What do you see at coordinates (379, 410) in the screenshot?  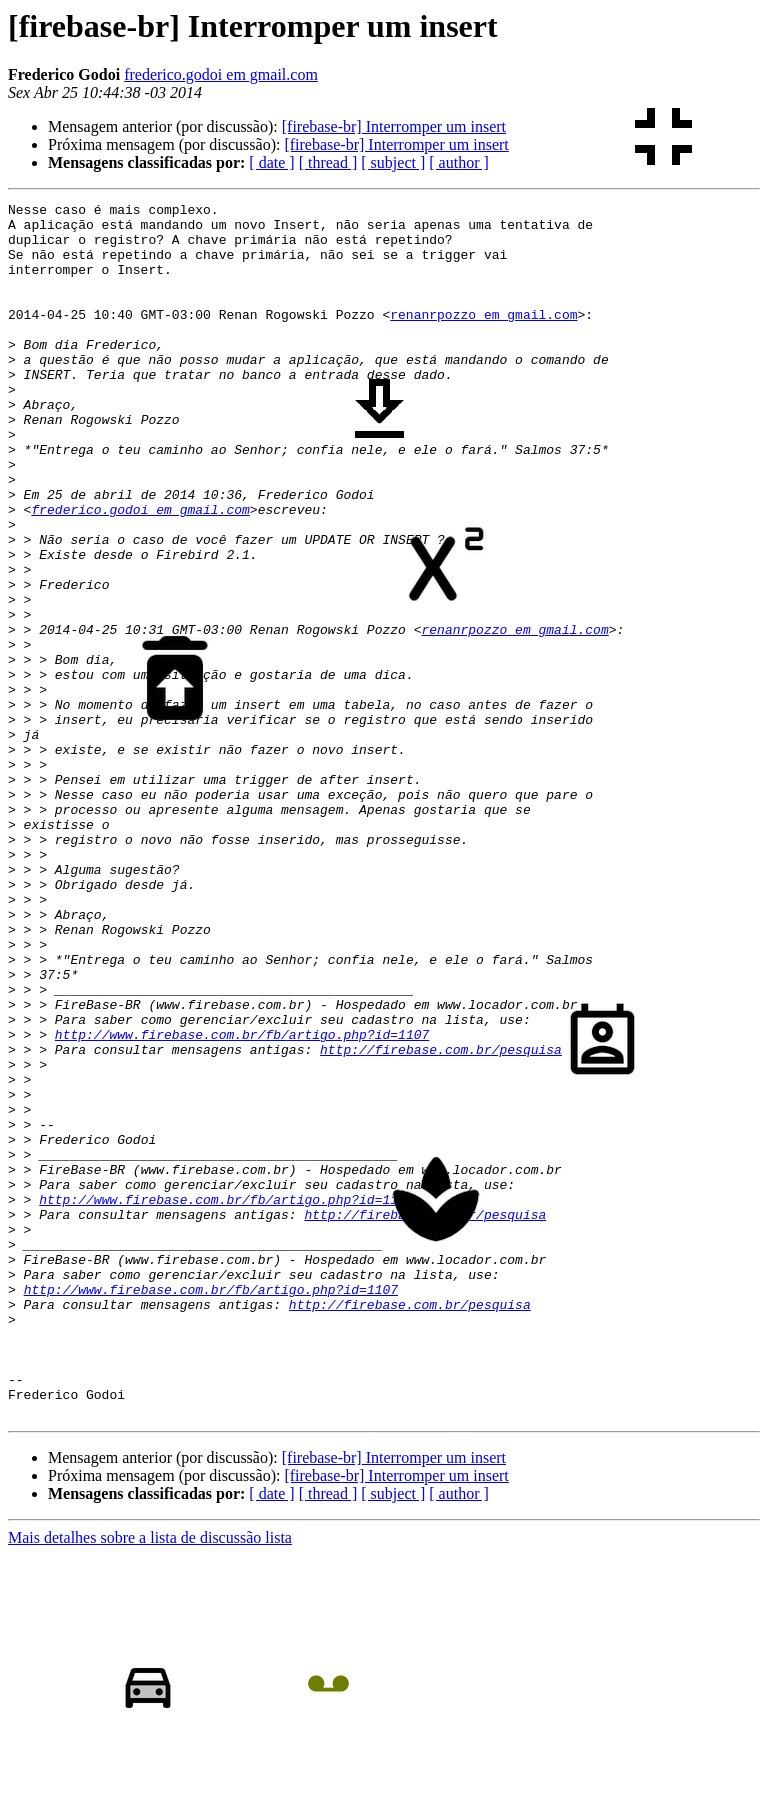 I see `download a file` at bounding box center [379, 410].